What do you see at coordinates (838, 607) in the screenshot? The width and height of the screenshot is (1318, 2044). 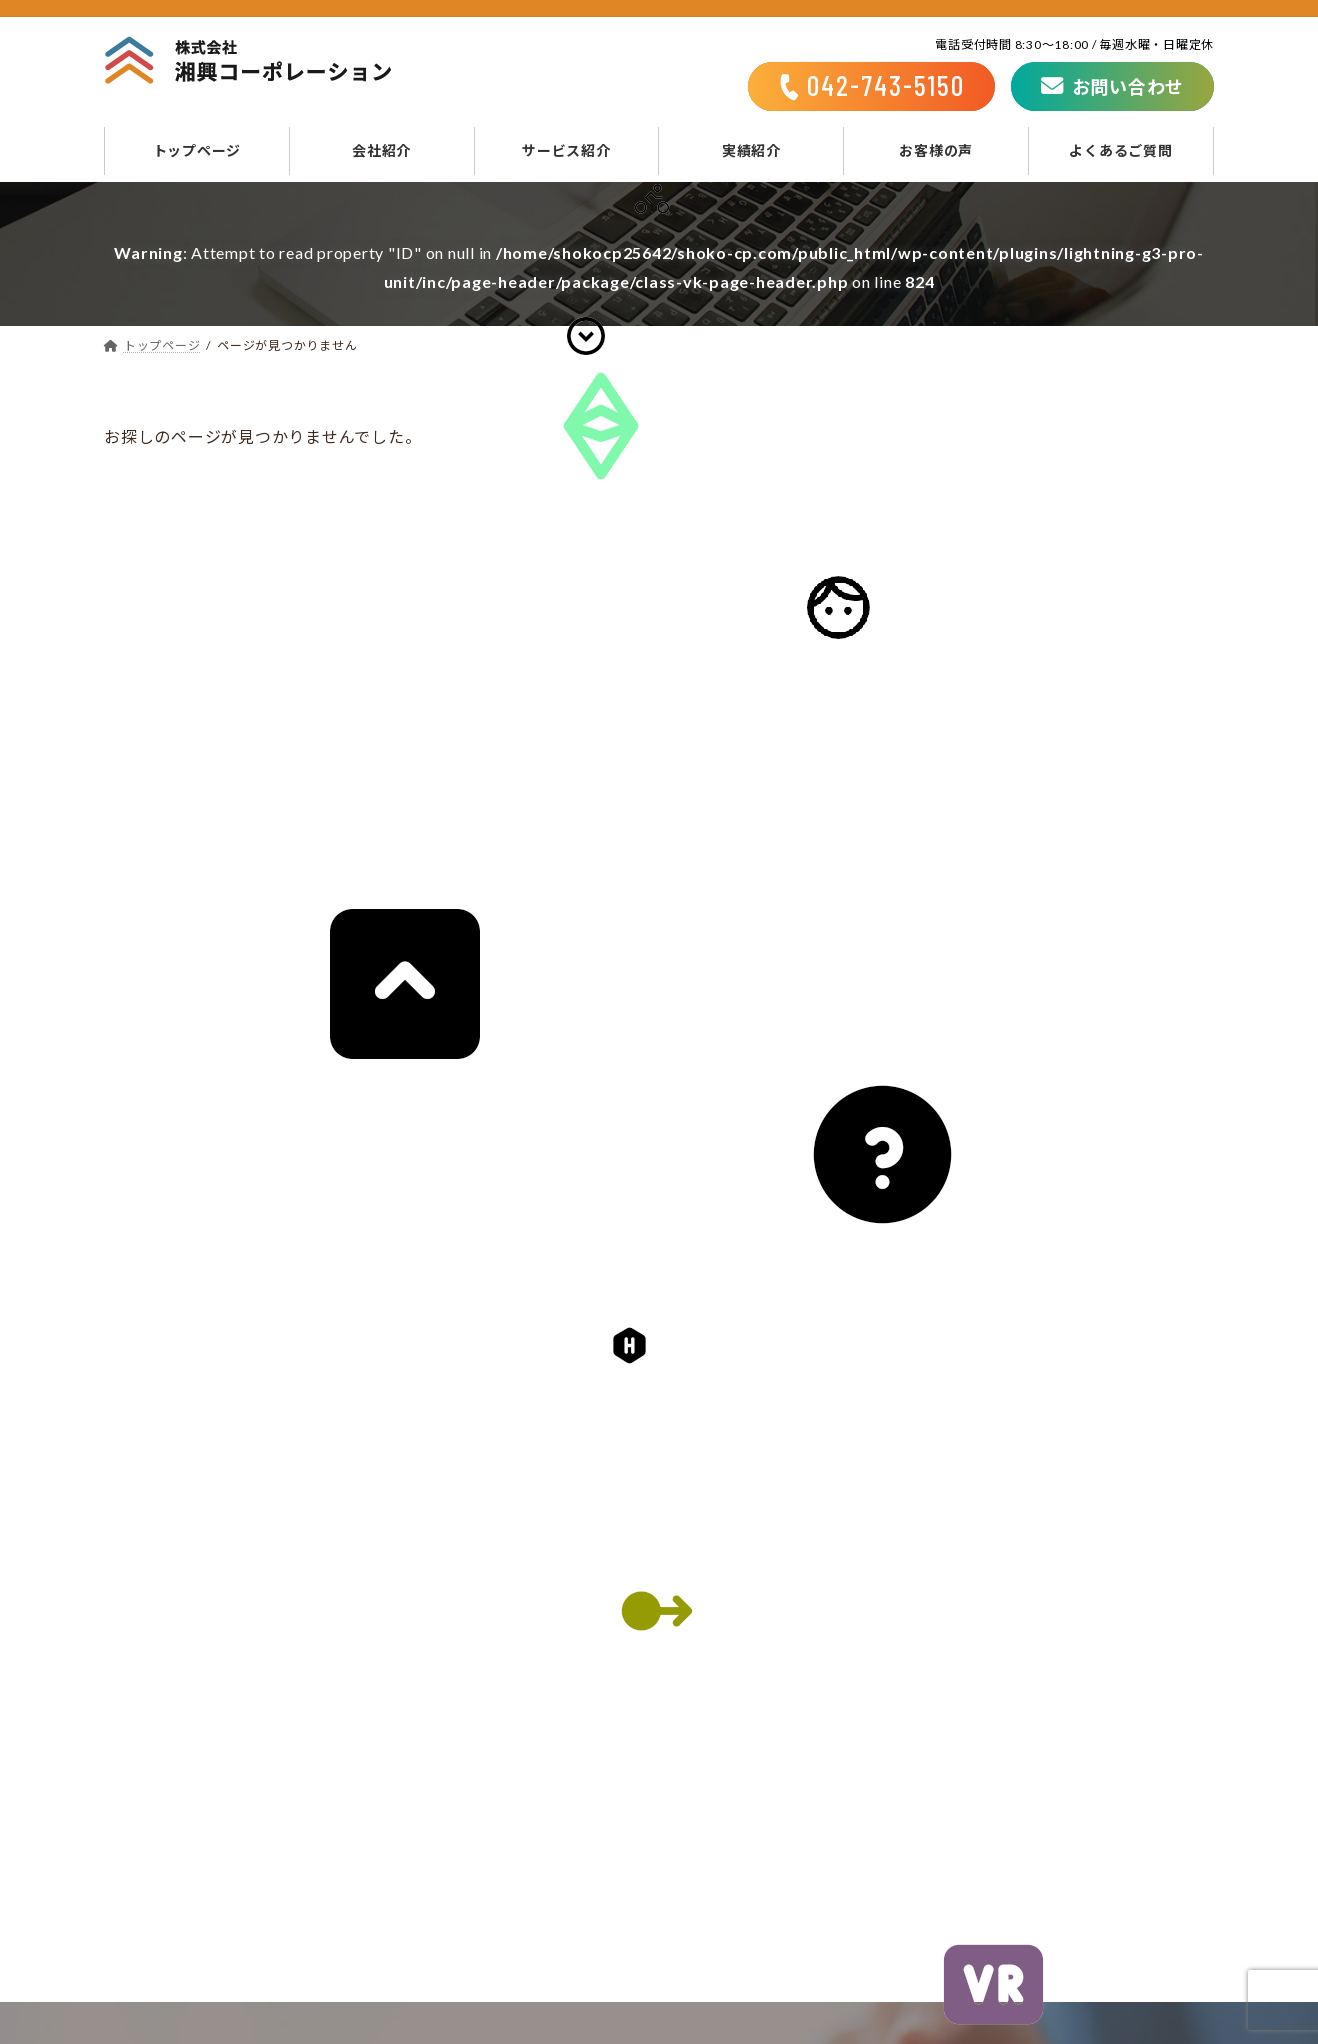 I see `access your profile or account settings` at bounding box center [838, 607].